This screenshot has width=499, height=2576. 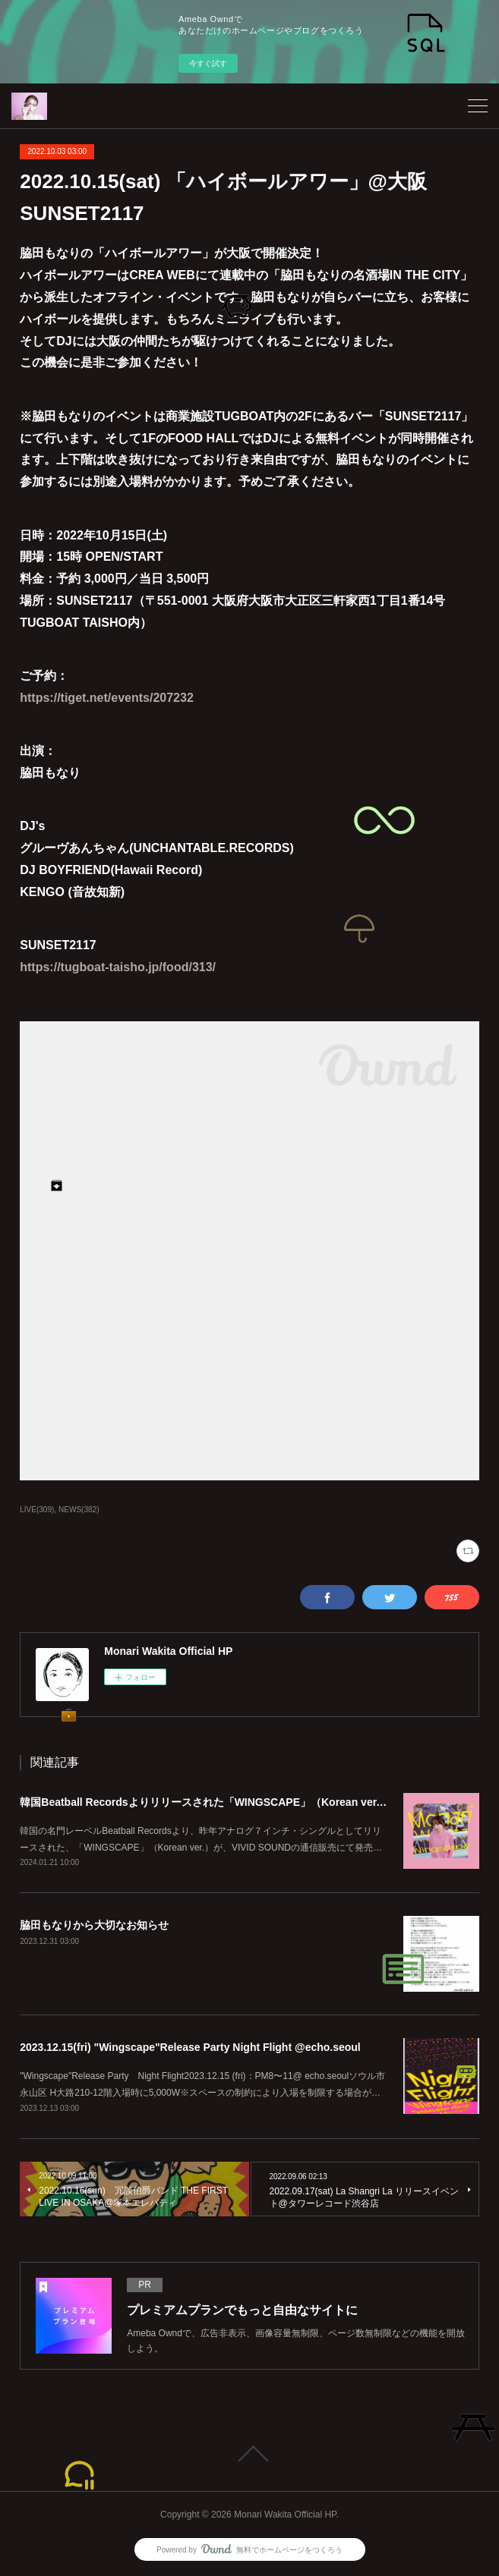 What do you see at coordinates (79, 2474) in the screenshot?
I see `pause message notifications` at bounding box center [79, 2474].